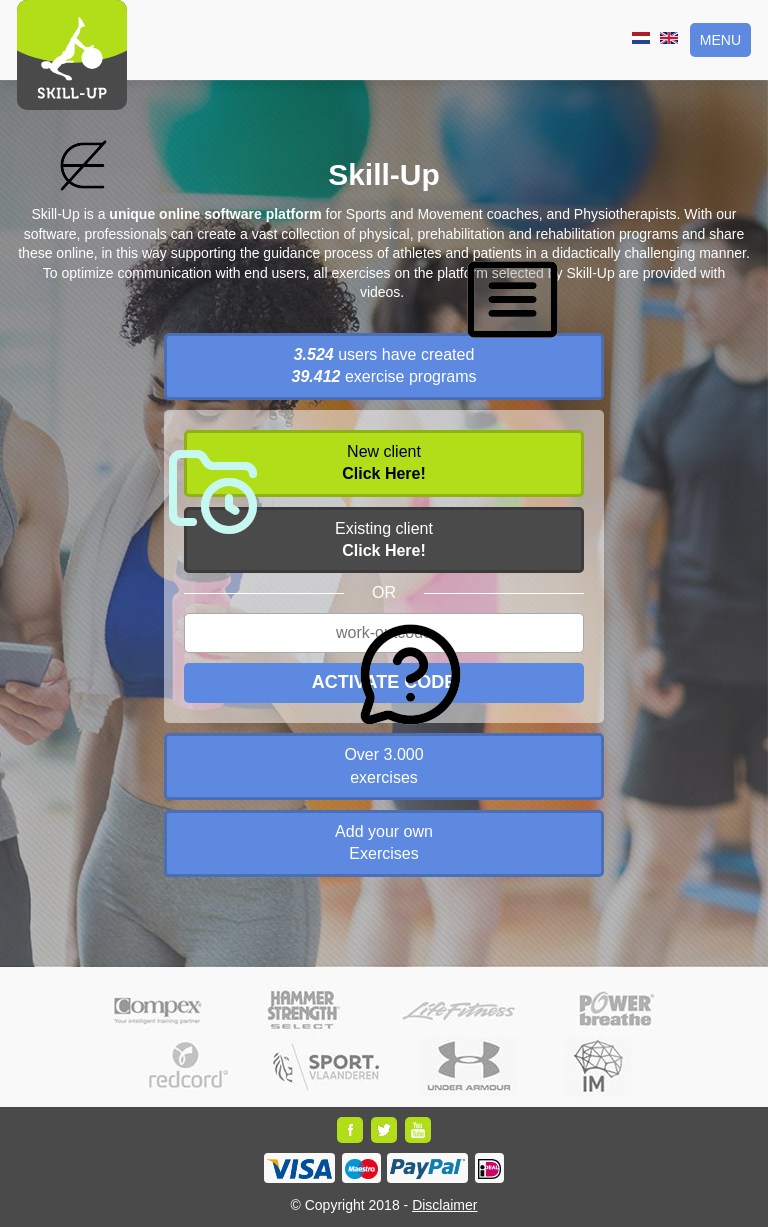 Image resolution: width=768 pixels, height=1227 pixels. I want to click on view file history or recent activity, so click(213, 490).